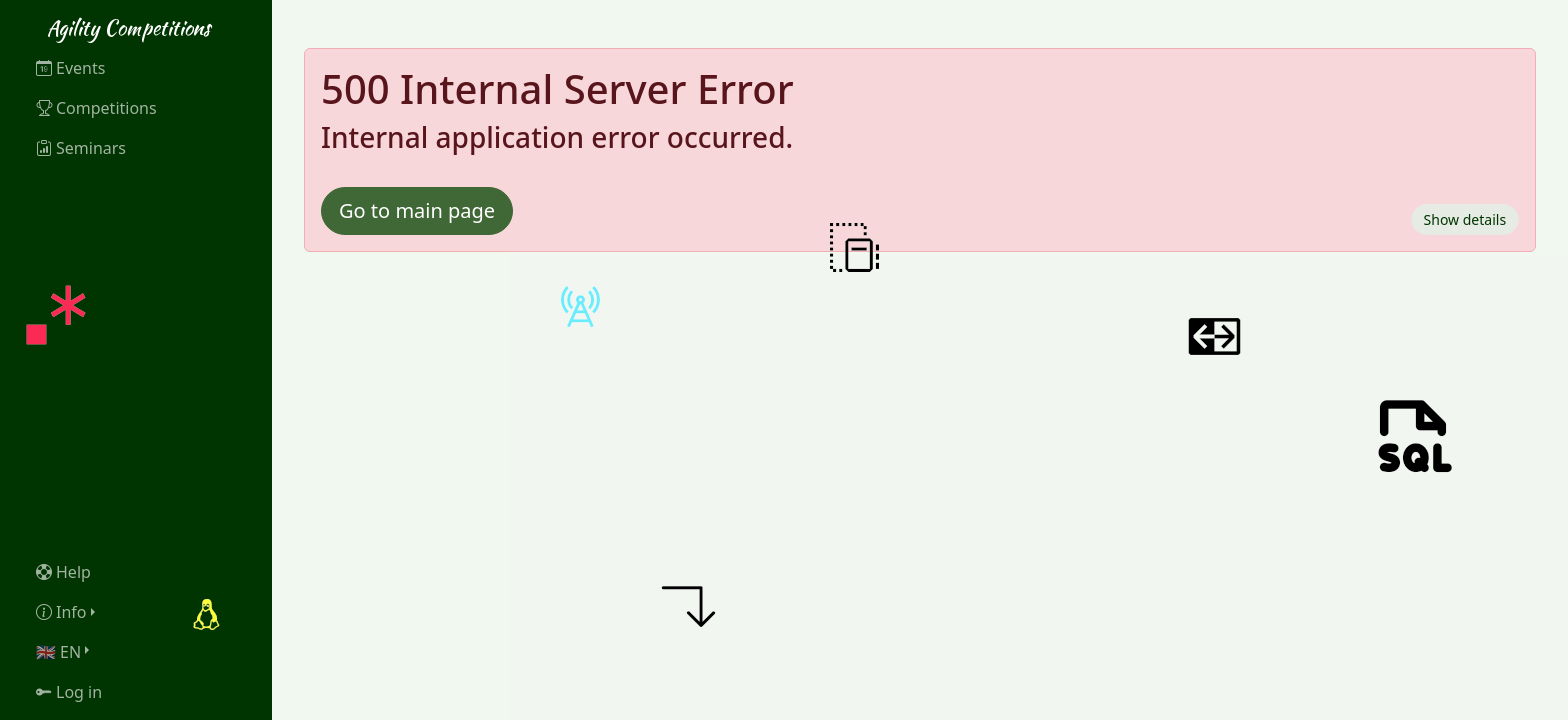 Image resolution: width=1568 pixels, height=720 pixels. What do you see at coordinates (1214, 336) in the screenshot?
I see `toggle between true/false boolean values` at bounding box center [1214, 336].